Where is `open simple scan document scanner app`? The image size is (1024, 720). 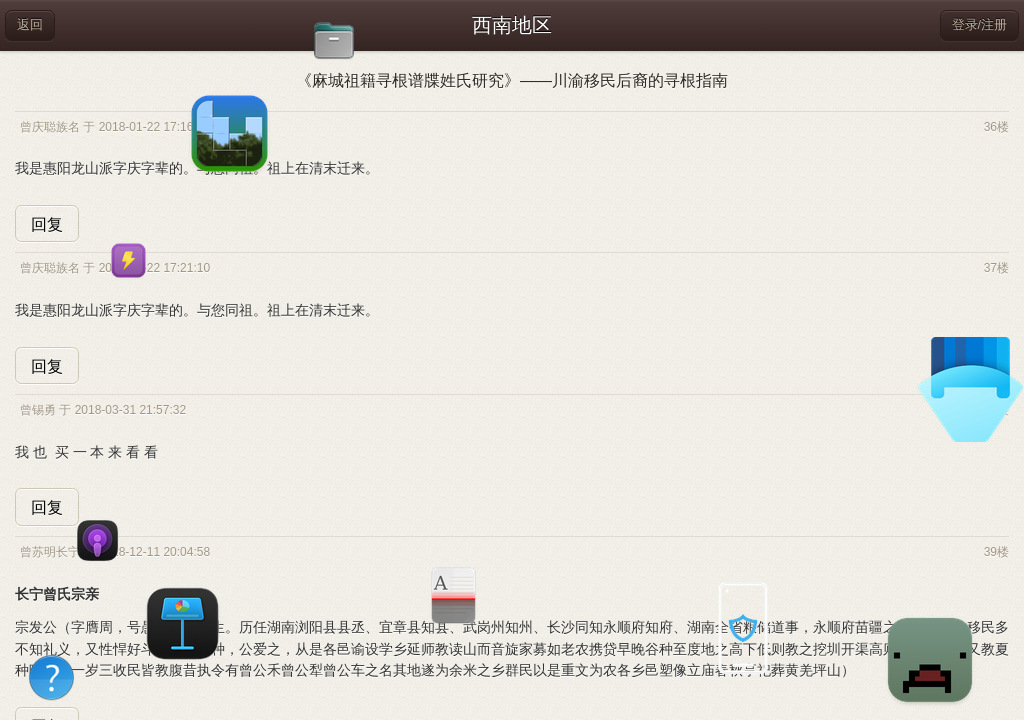
open simple scan document scanner app is located at coordinates (453, 595).